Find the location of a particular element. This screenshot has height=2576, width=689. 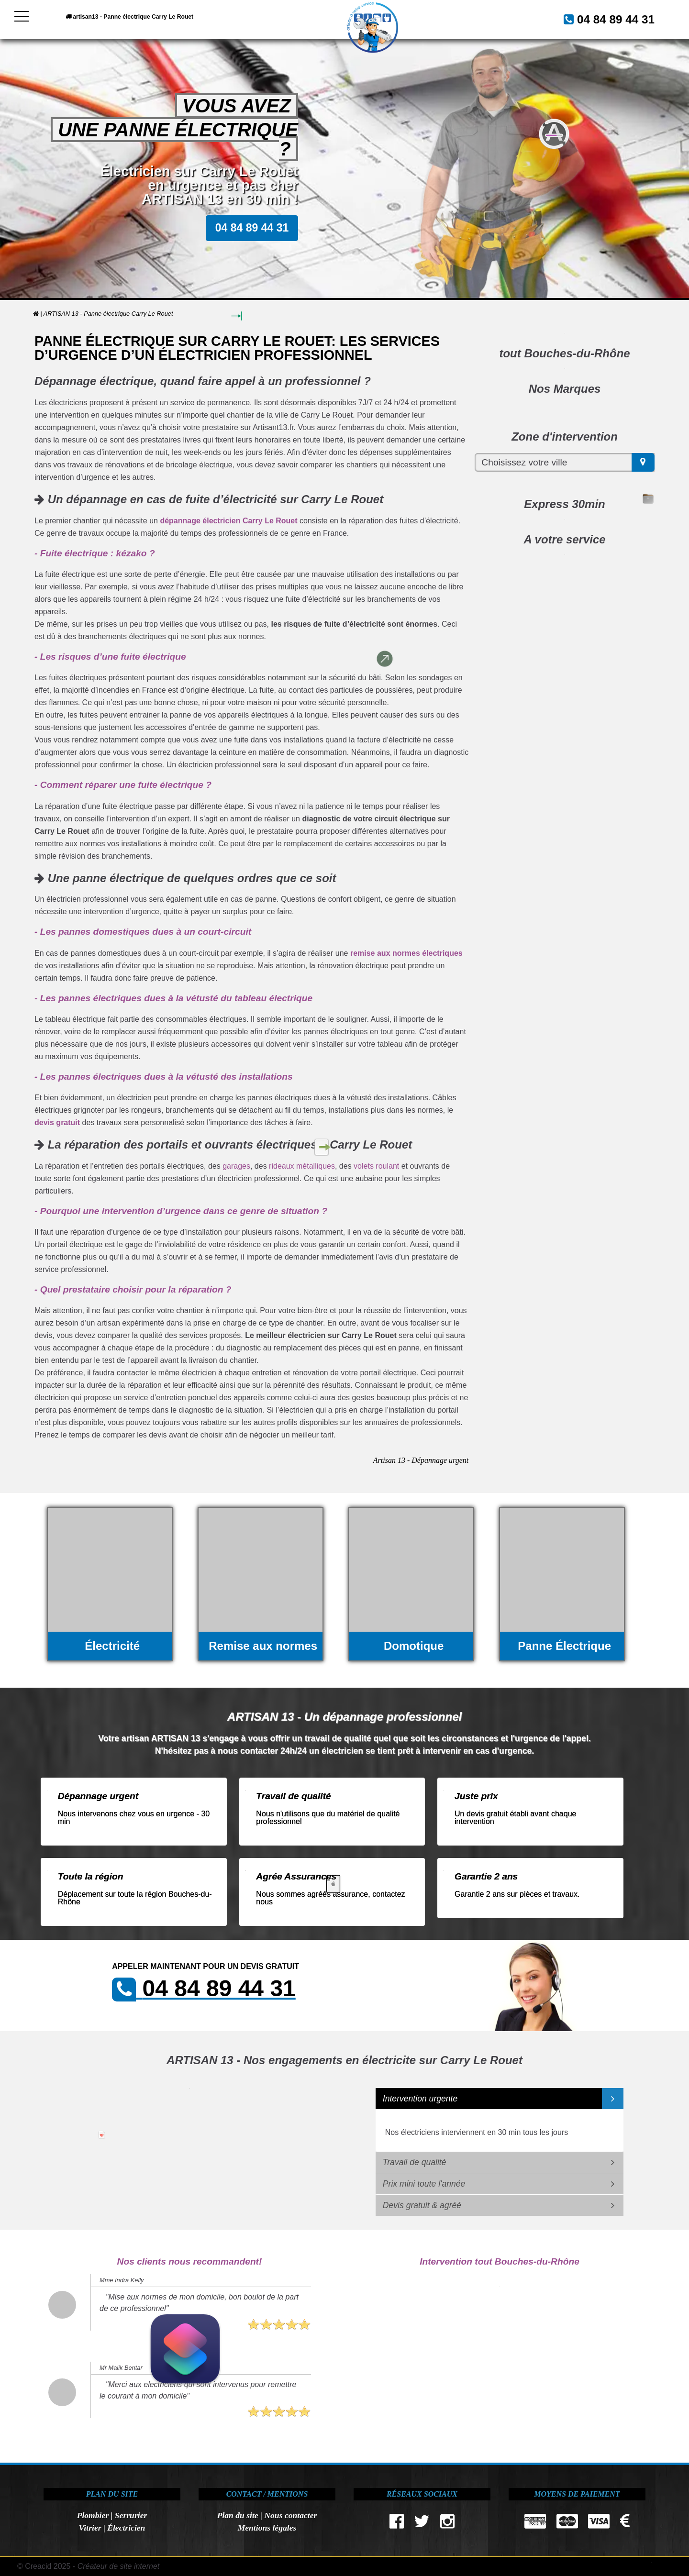

a ruby programming language source file is located at coordinates (101, 2134).